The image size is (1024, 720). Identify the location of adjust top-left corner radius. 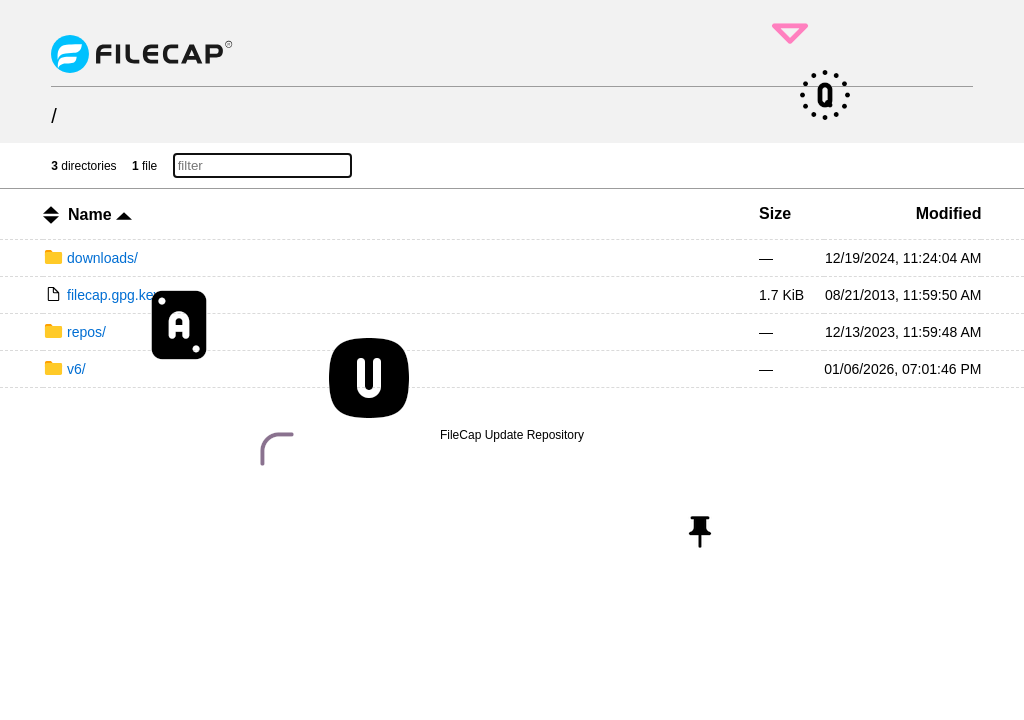
(277, 449).